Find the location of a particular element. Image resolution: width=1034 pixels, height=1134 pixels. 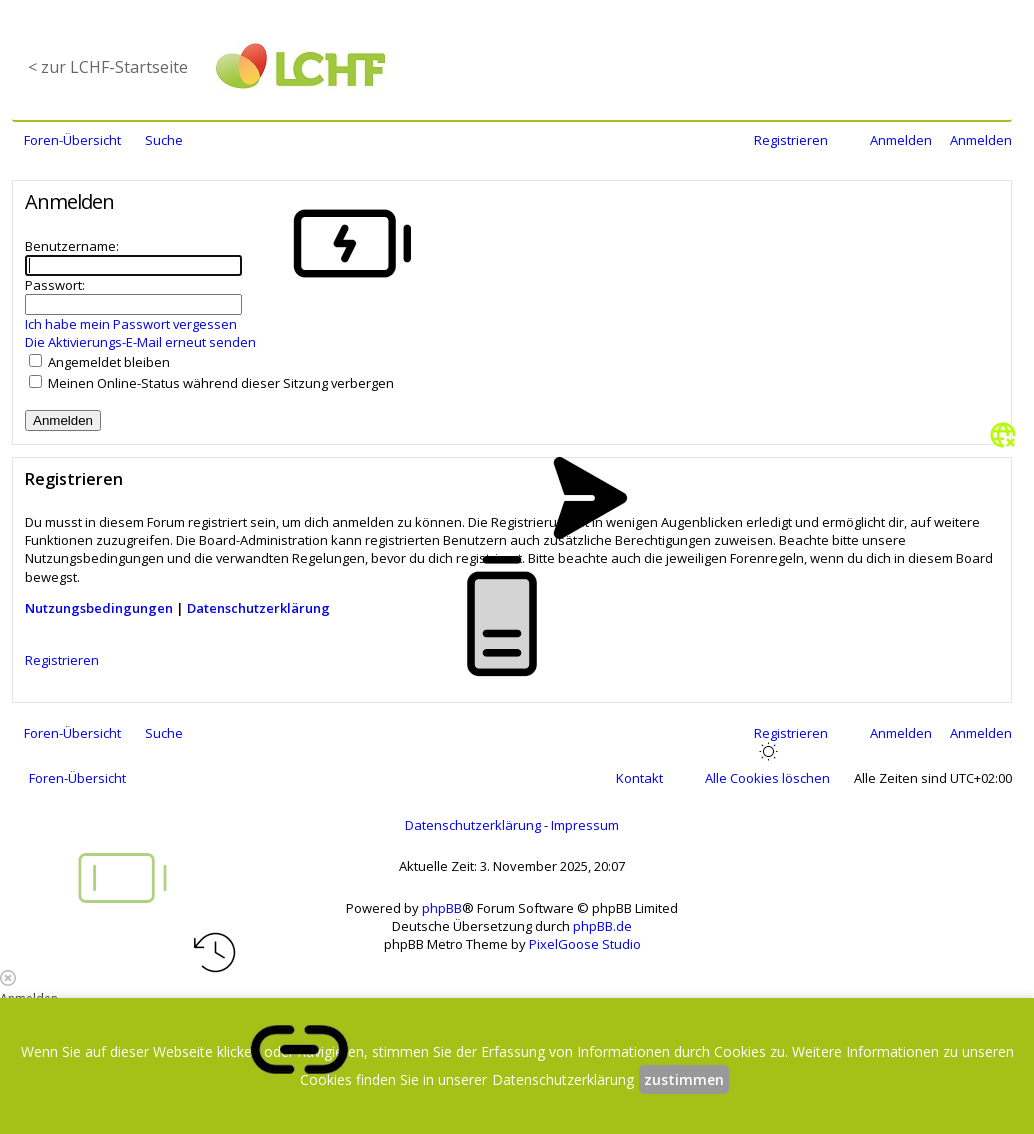

view history or recent activity is located at coordinates (215, 952).